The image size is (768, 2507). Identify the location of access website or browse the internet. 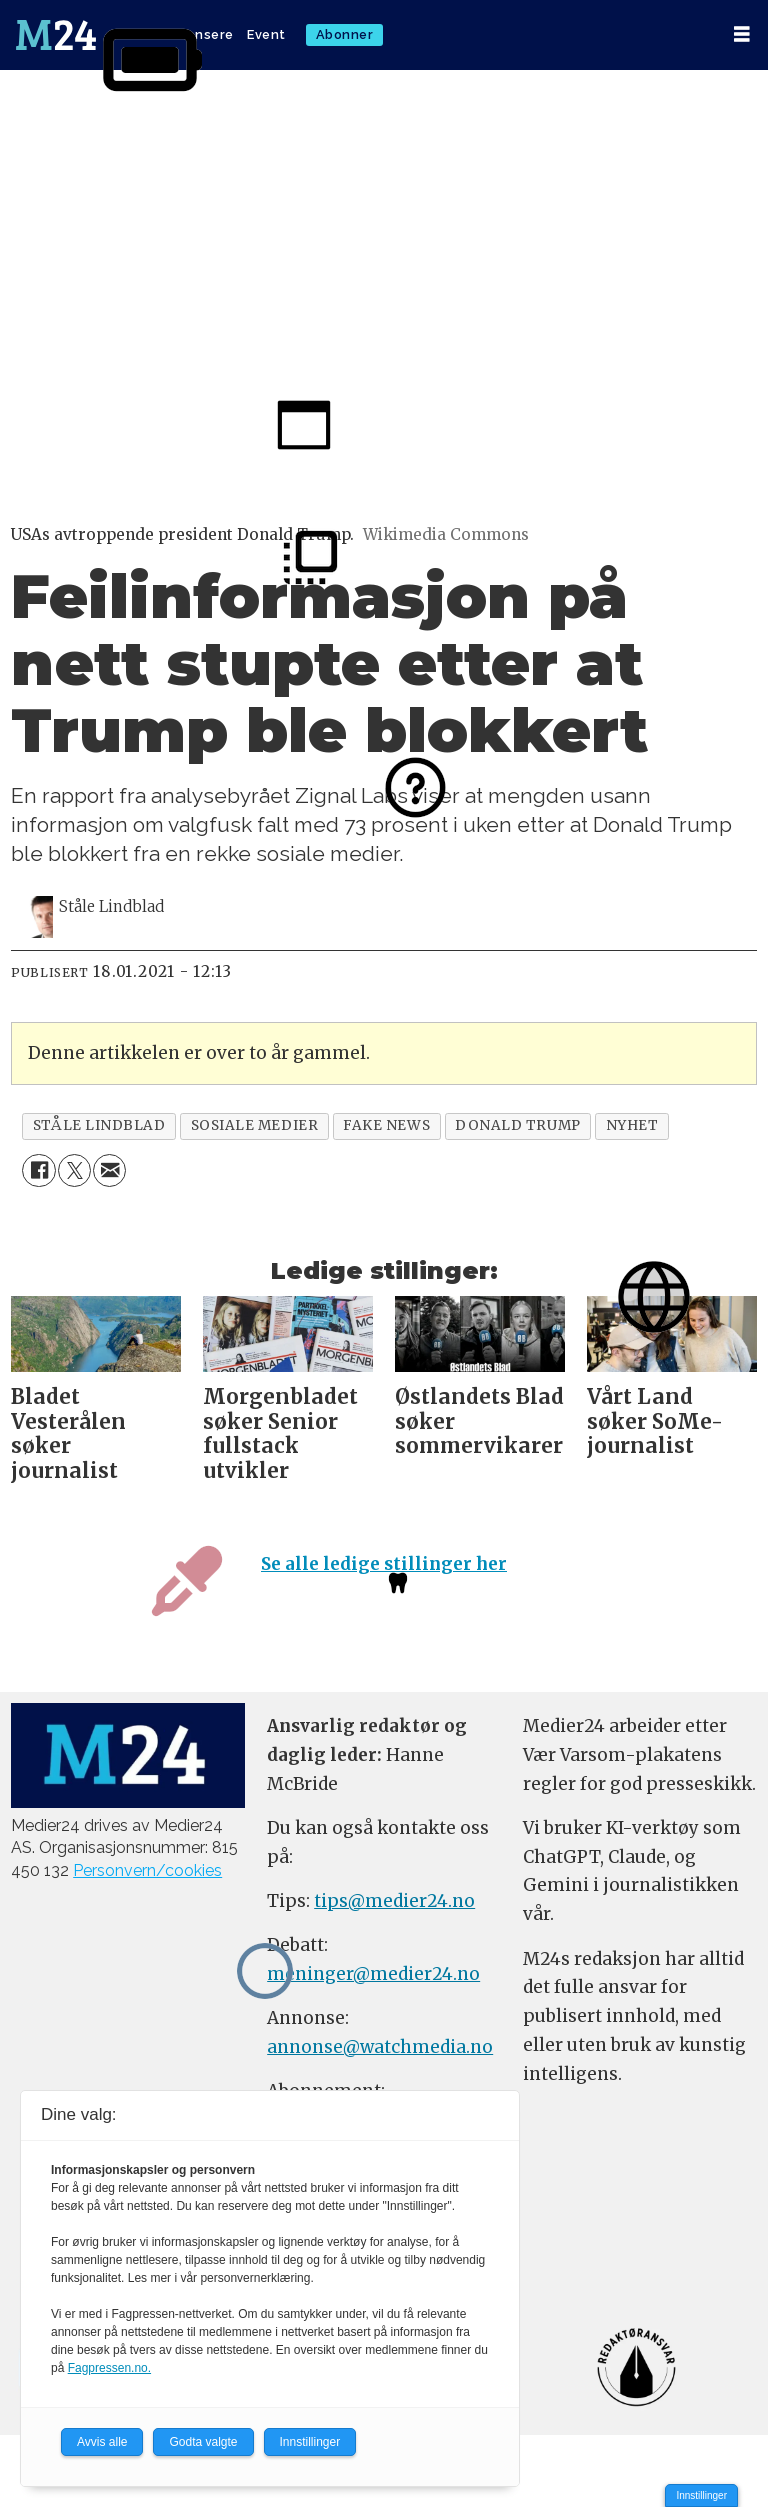
(654, 1297).